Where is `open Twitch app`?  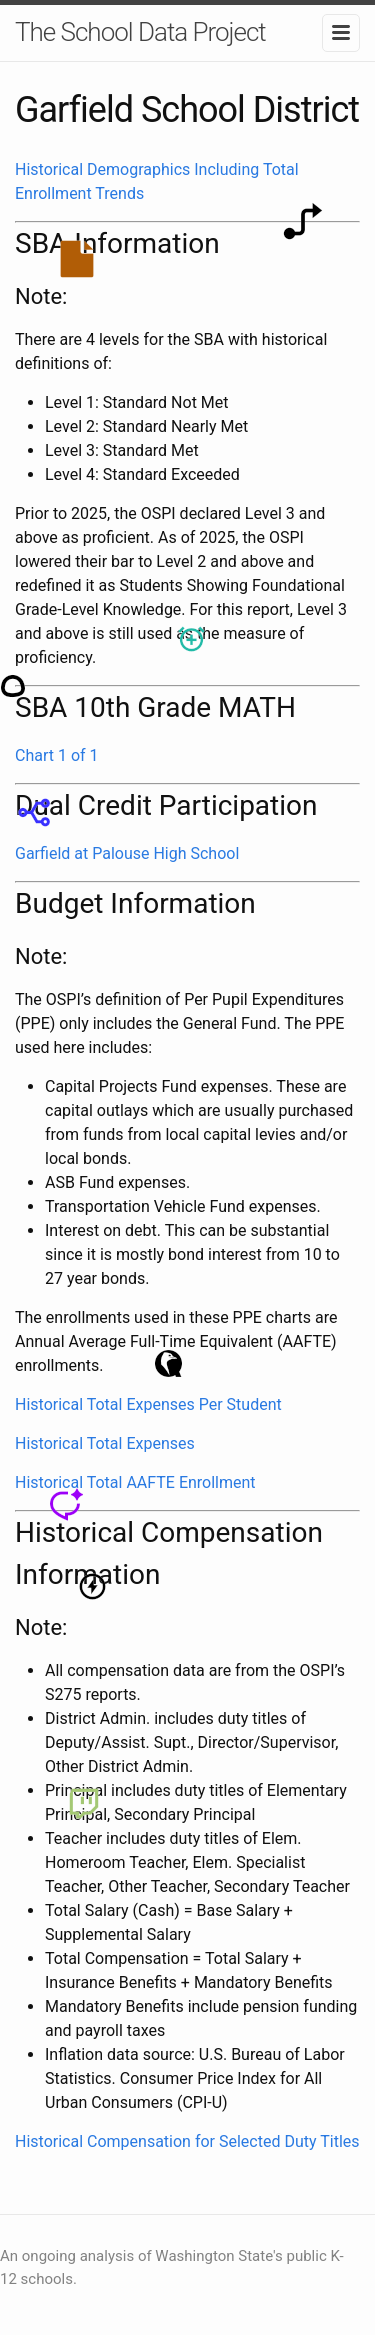
open Twitch app is located at coordinates (84, 1803).